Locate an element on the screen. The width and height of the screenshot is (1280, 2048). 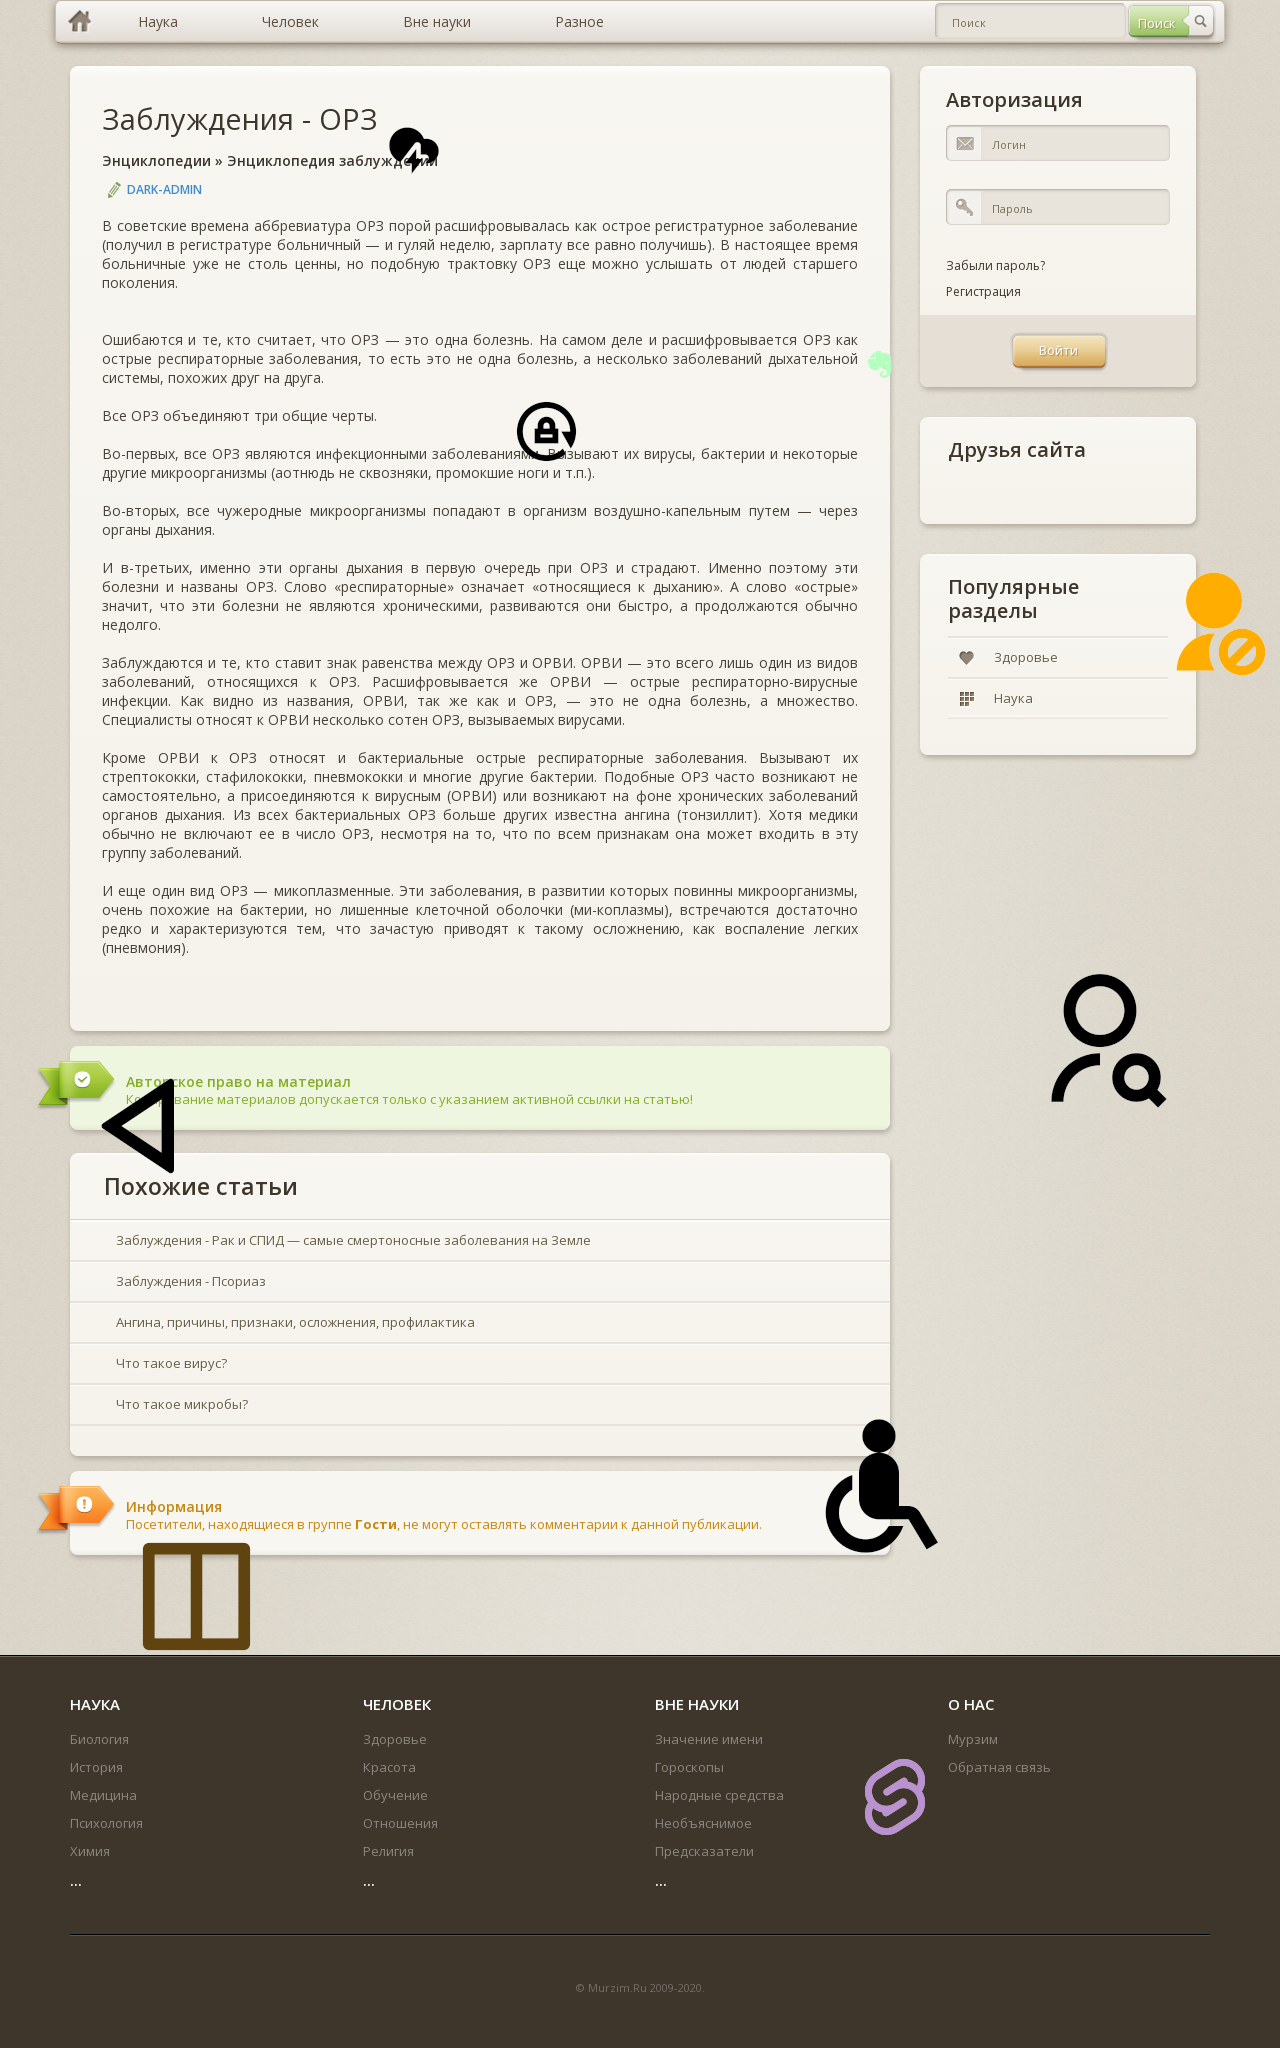
block or ban a user is located at coordinates (1214, 624).